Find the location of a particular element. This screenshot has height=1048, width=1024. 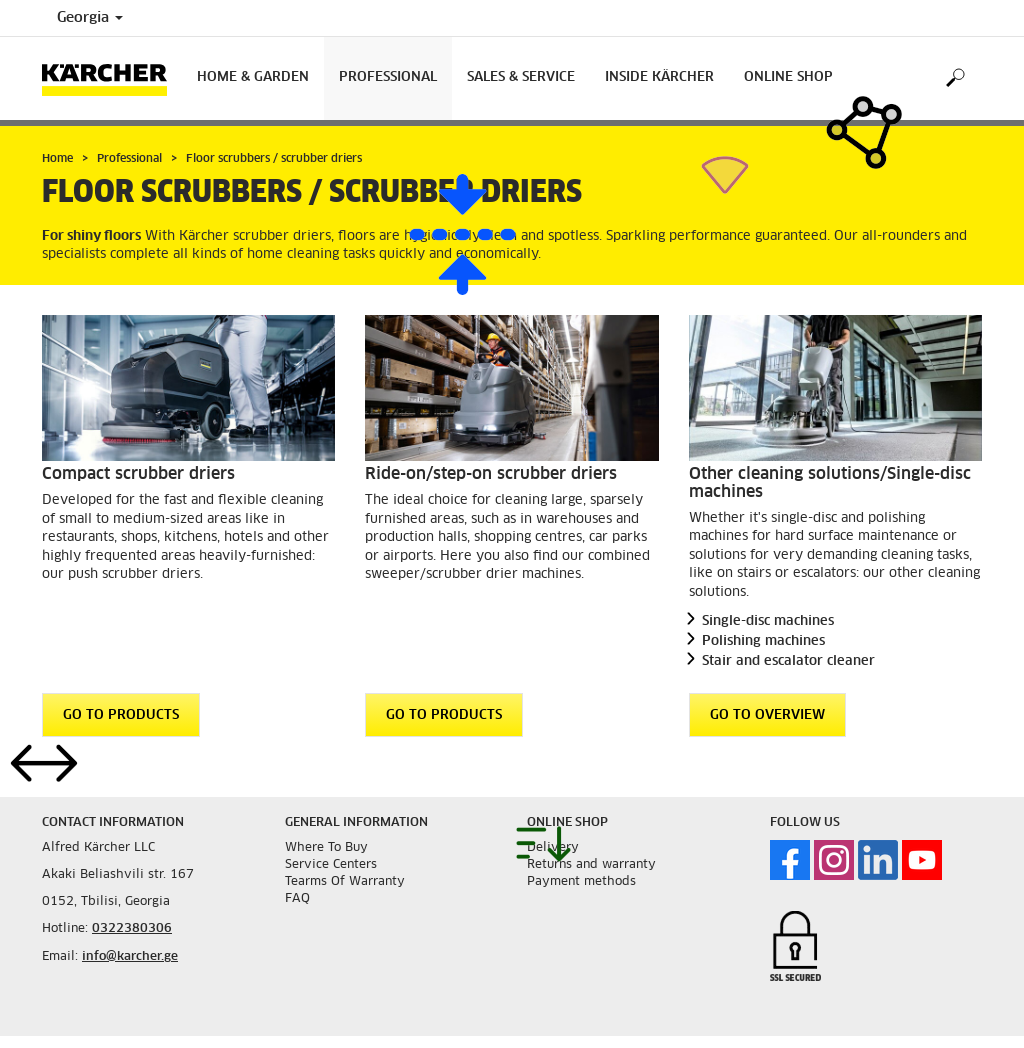

strong wifi signal connected is located at coordinates (725, 175).